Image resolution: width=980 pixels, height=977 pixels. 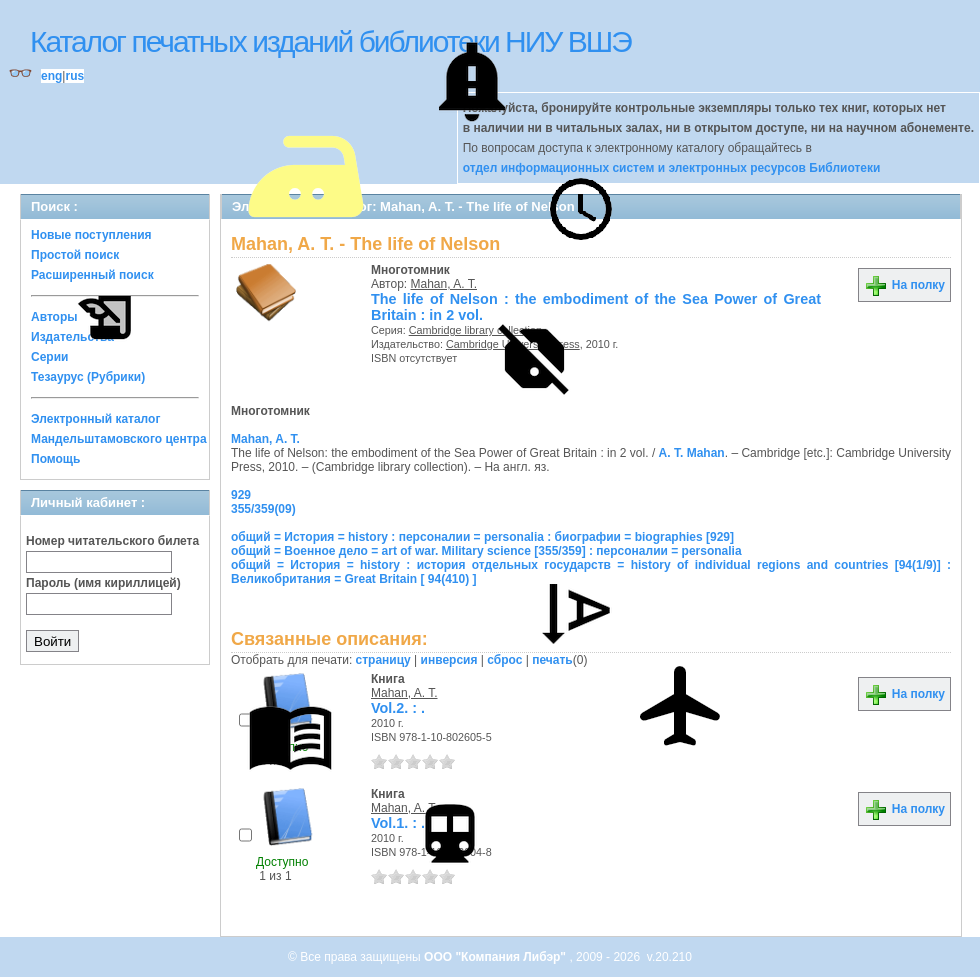 What do you see at coordinates (581, 209) in the screenshot?
I see `view schedule or upcoming events` at bounding box center [581, 209].